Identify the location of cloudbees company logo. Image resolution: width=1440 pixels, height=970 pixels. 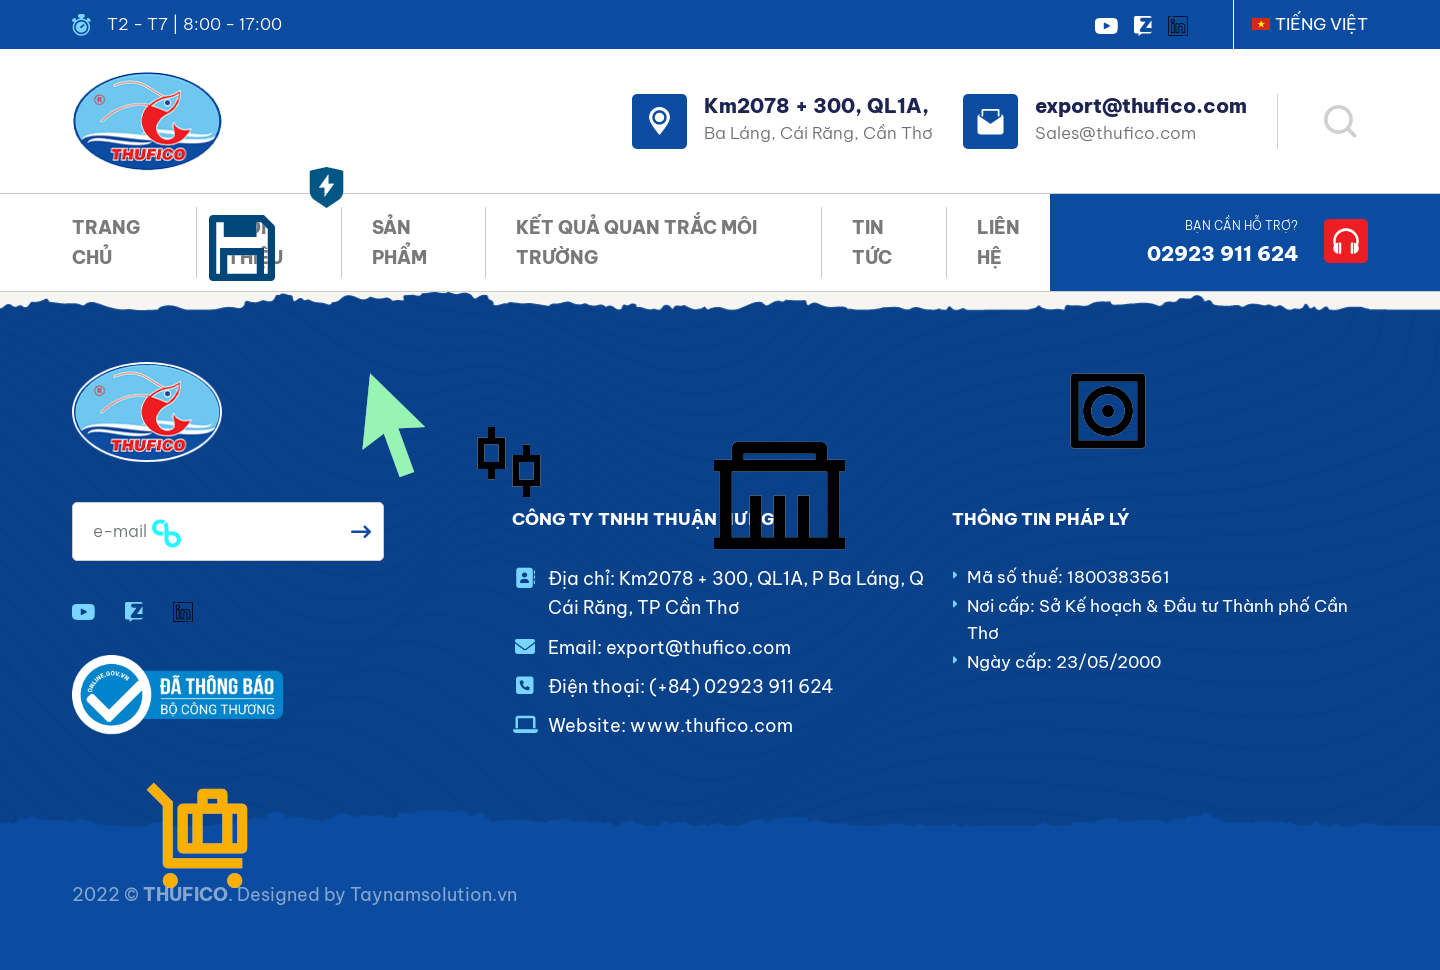
(166, 533).